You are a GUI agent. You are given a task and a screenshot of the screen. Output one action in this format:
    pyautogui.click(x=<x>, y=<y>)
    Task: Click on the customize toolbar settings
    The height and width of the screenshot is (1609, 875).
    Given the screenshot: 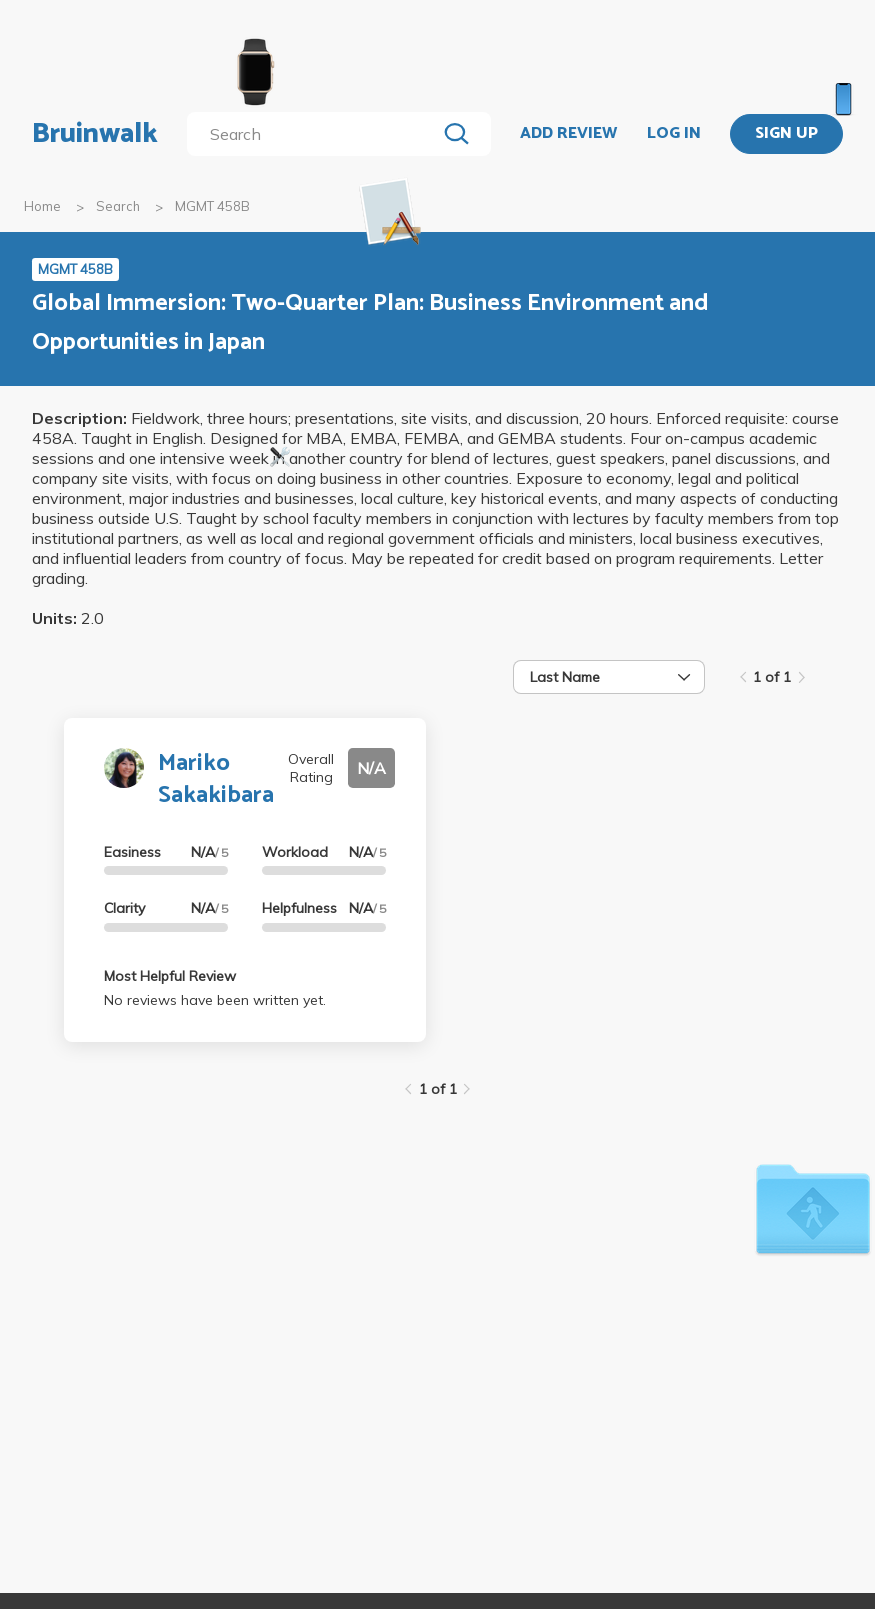 What is the action you would take?
    pyautogui.click(x=280, y=457)
    